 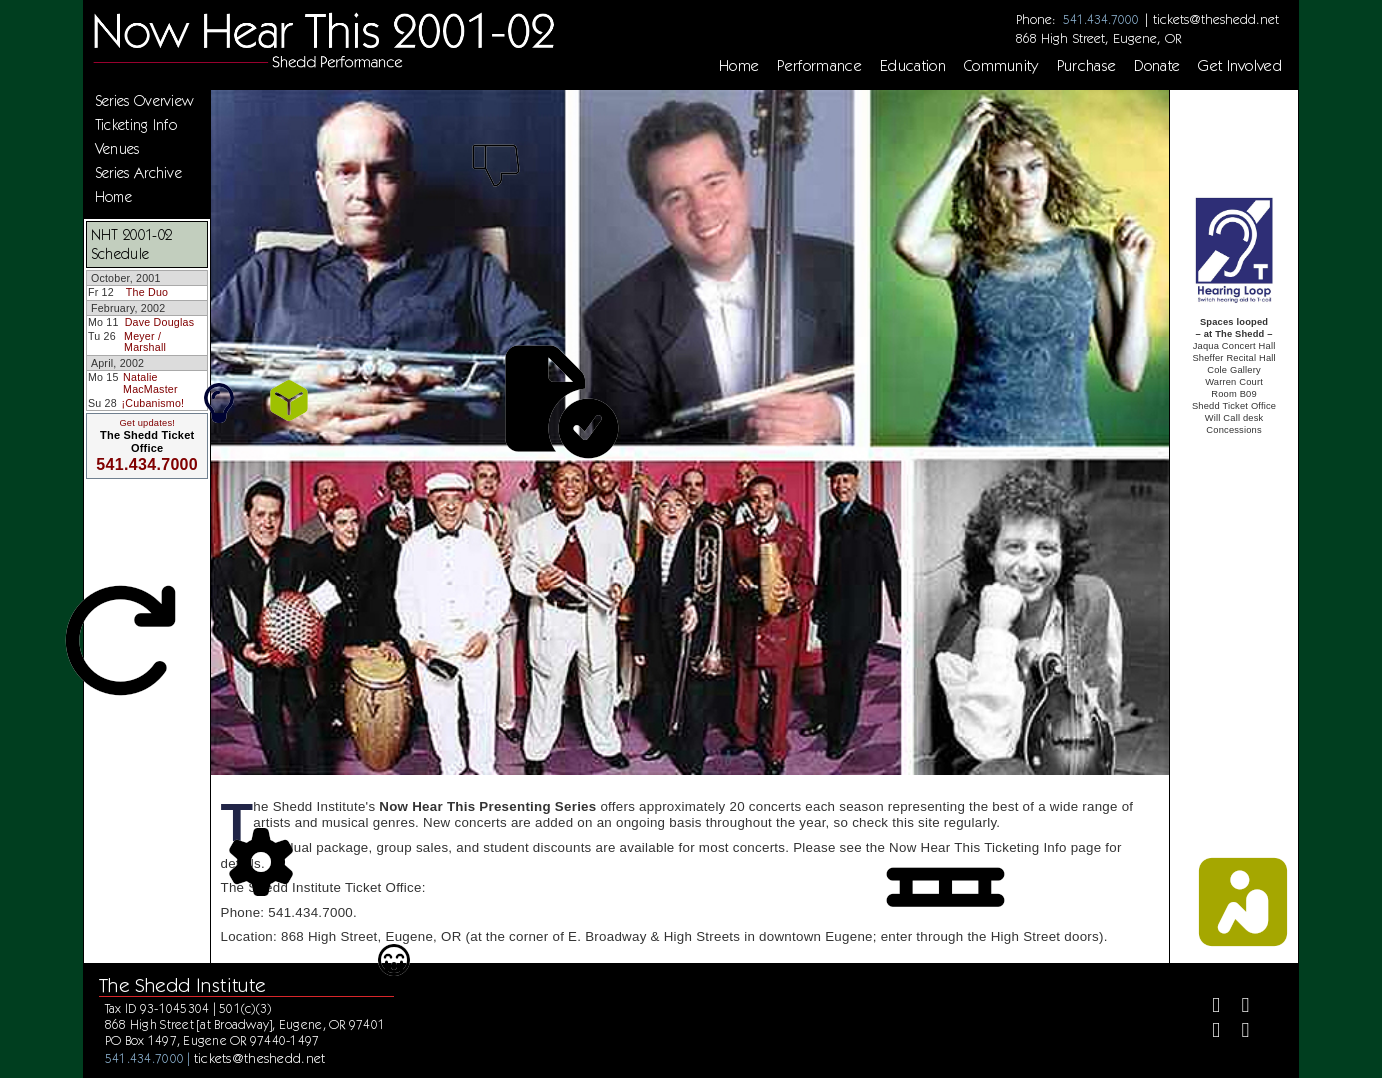 I want to click on view warehouse inventory, so click(x=945, y=854).